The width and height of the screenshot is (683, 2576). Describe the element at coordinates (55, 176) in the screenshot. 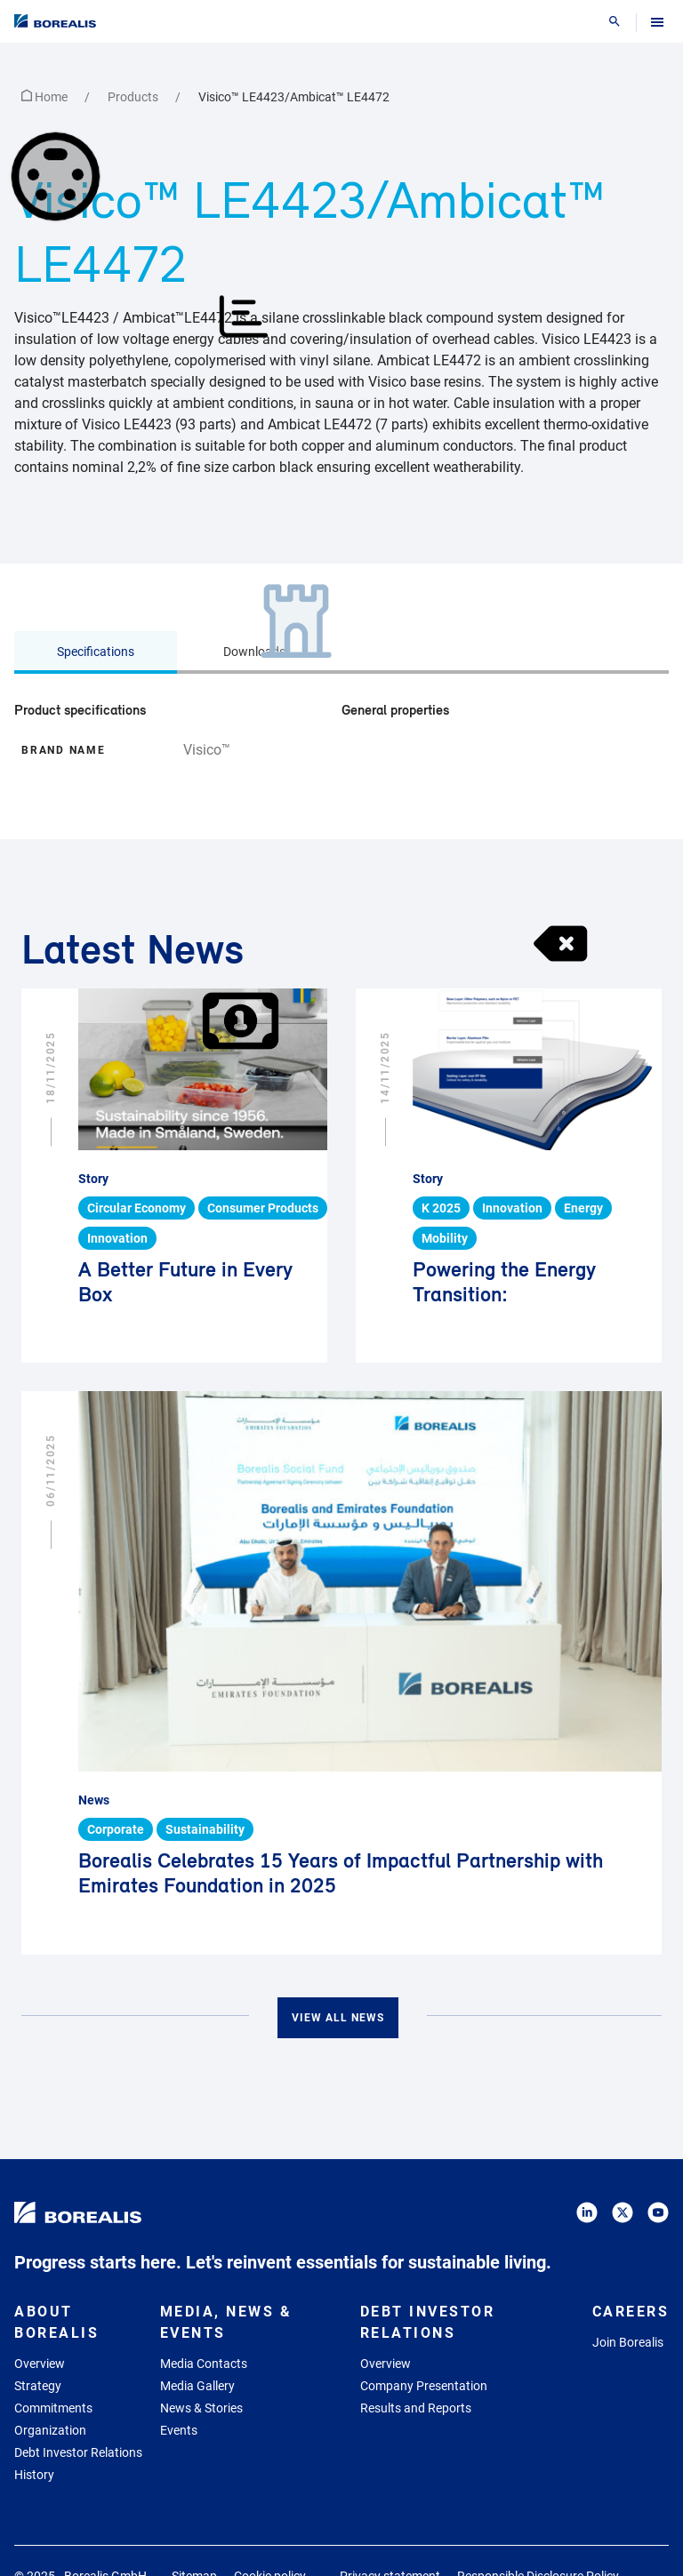

I see `configure s-video input settings` at that location.